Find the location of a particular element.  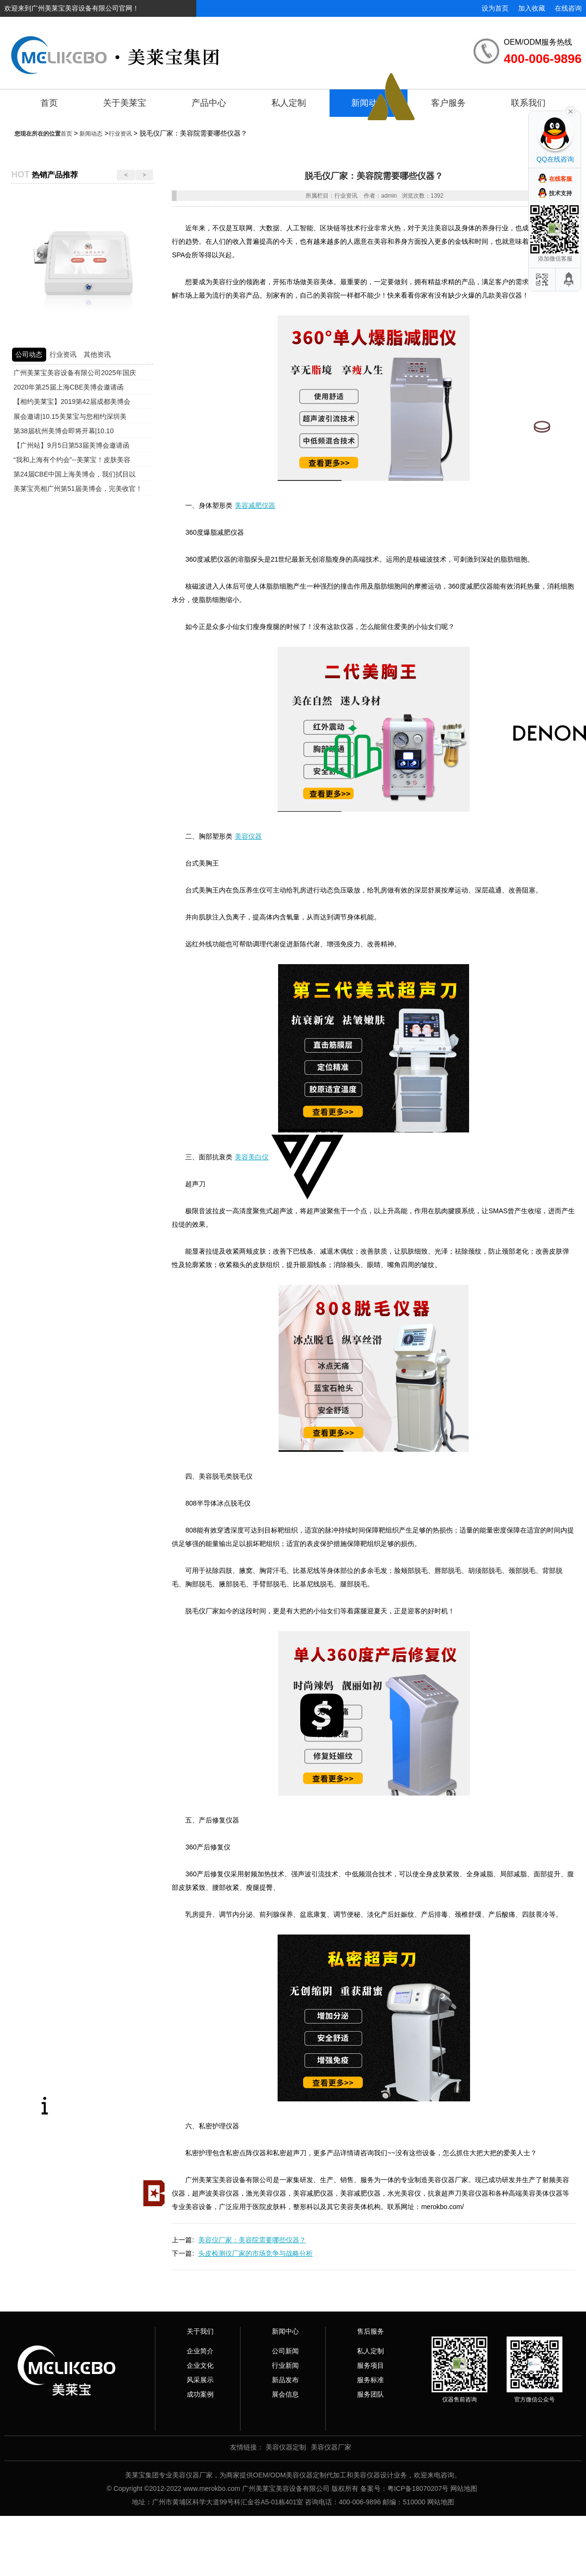

denon brand logo is located at coordinates (549, 733).